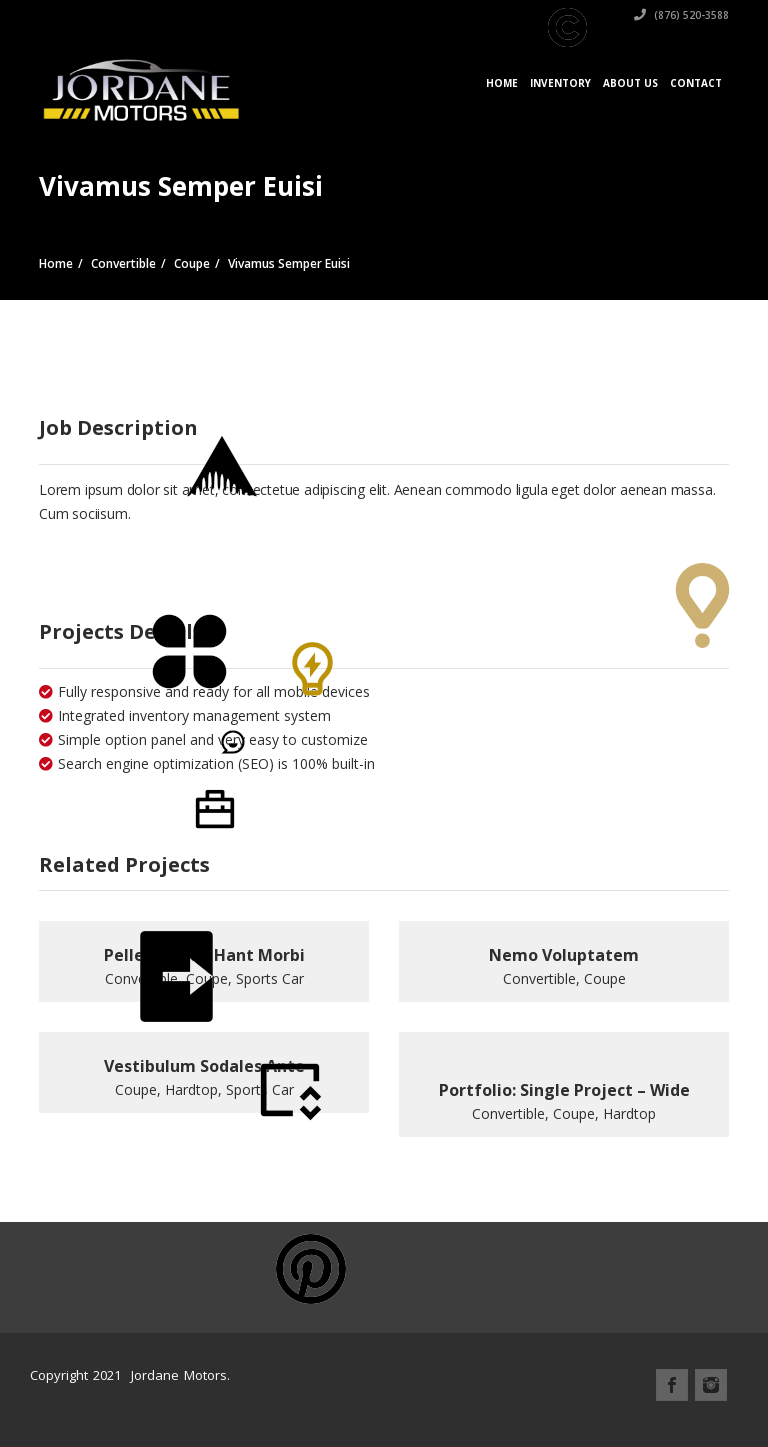  Describe the element at coordinates (311, 1269) in the screenshot. I see `open Pinterest app` at that location.